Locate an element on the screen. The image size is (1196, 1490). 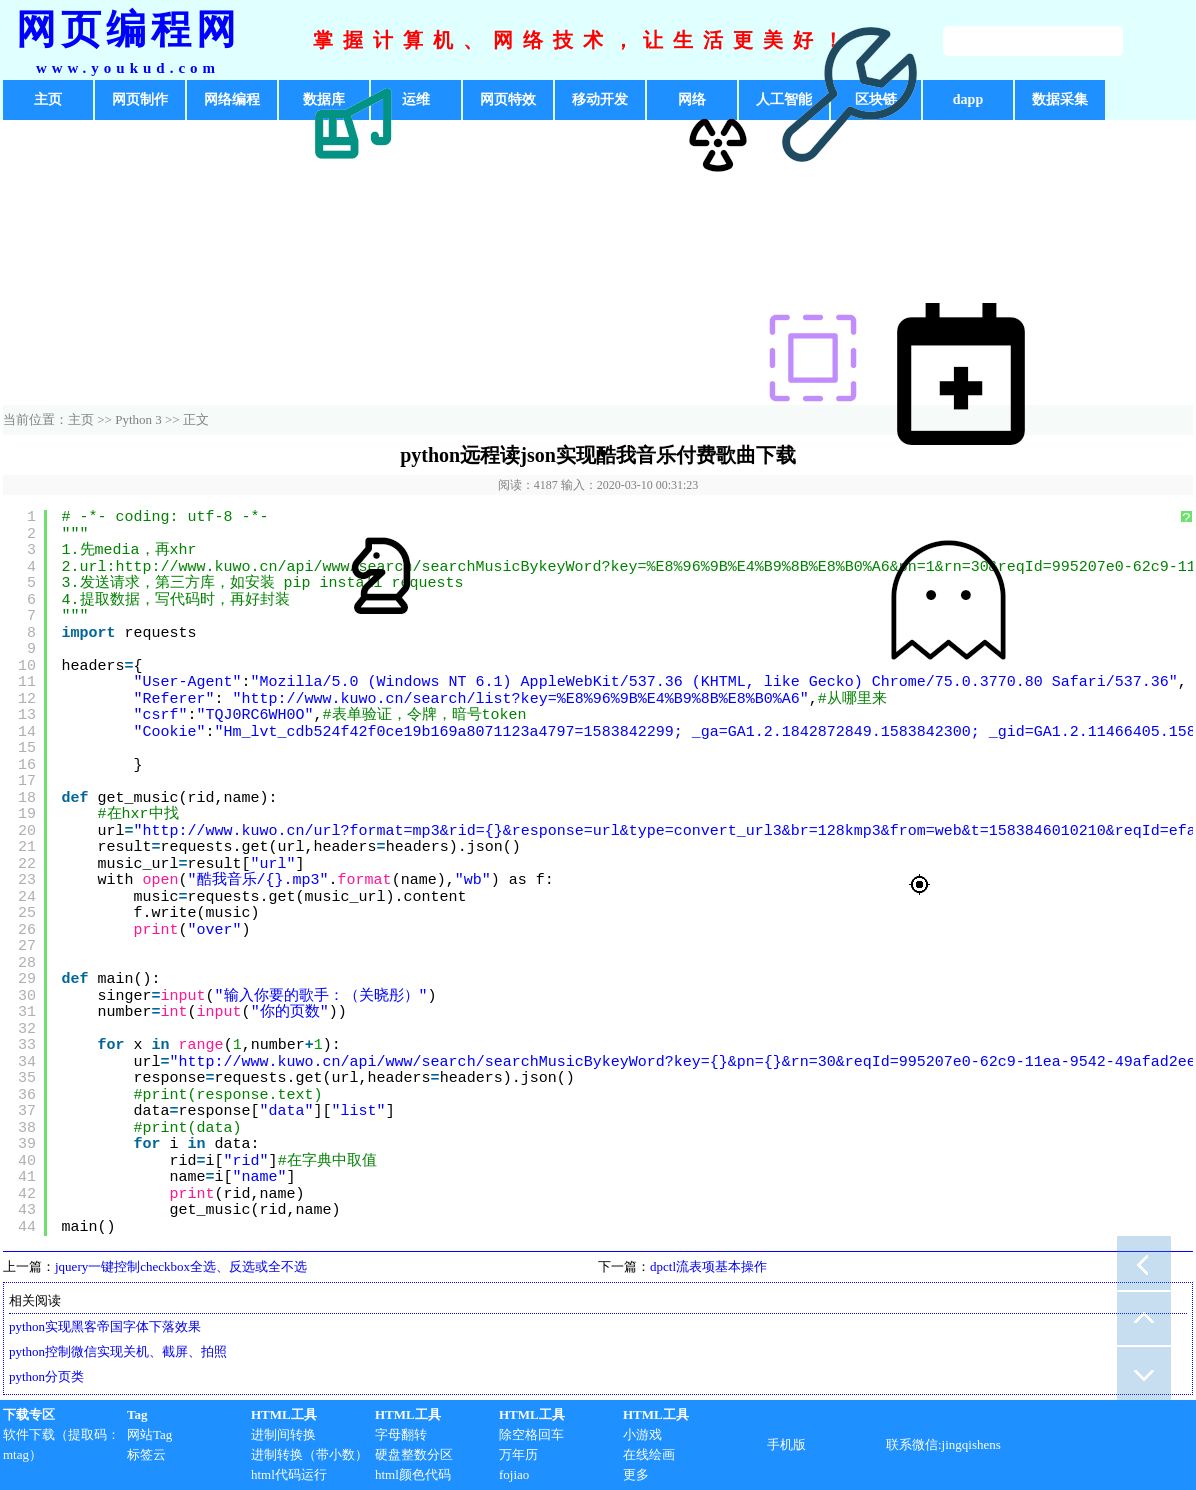
access settings or preferences is located at coordinates (849, 94).